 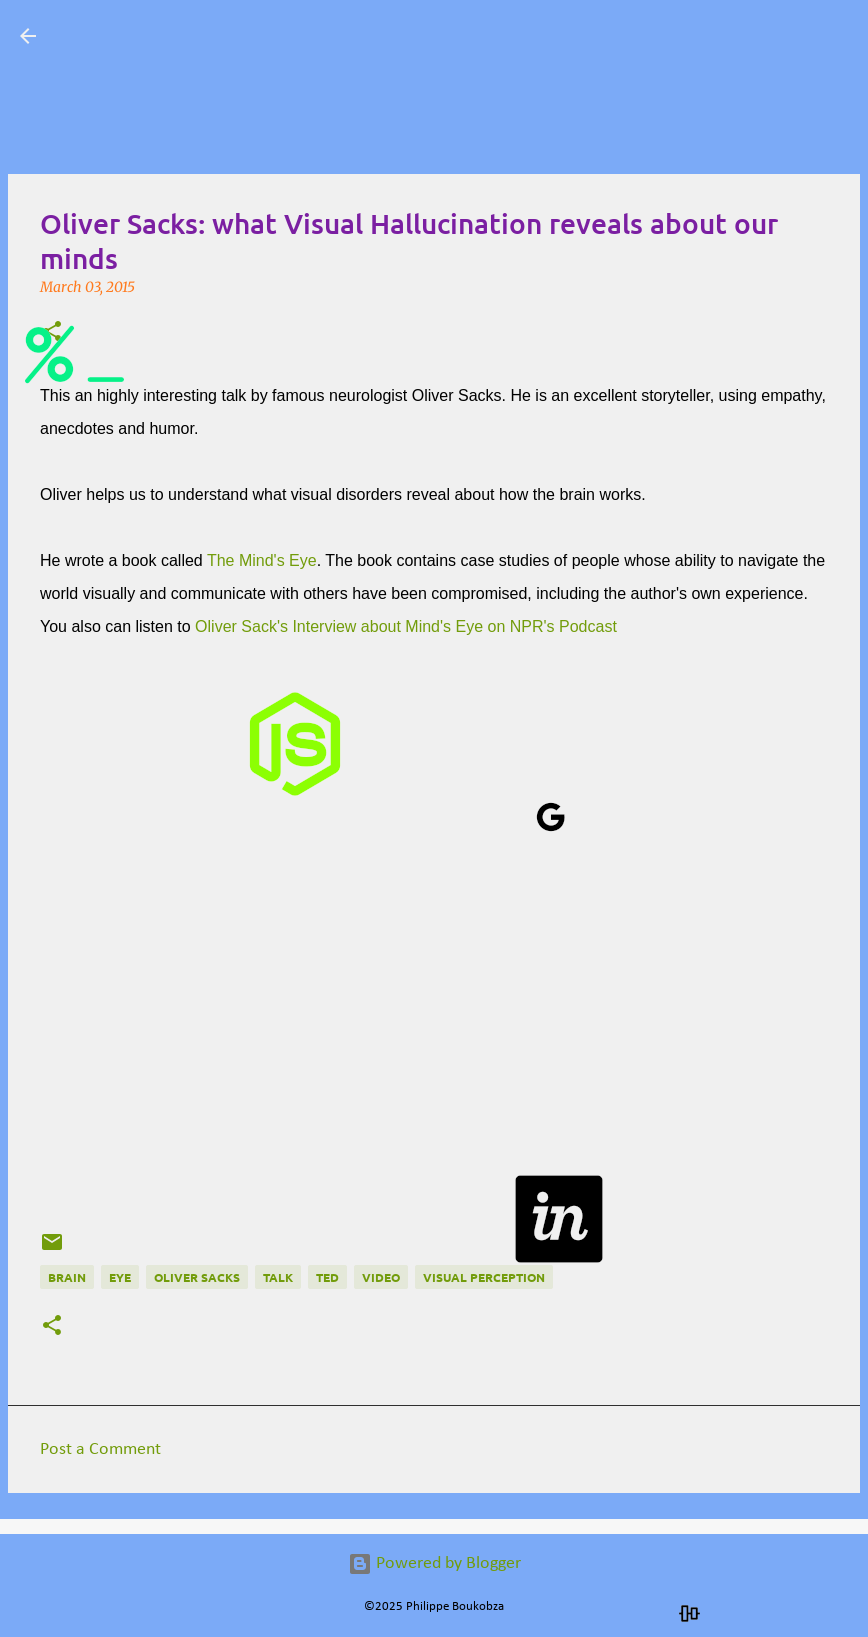 What do you see at coordinates (559, 1219) in the screenshot?
I see `open InVision app` at bounding box center [559, 1219].